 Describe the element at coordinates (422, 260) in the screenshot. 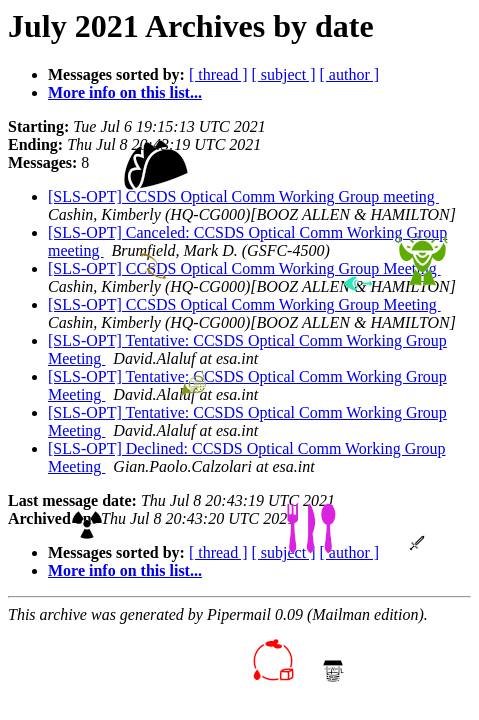

I see `select sun priest character class` at that location.